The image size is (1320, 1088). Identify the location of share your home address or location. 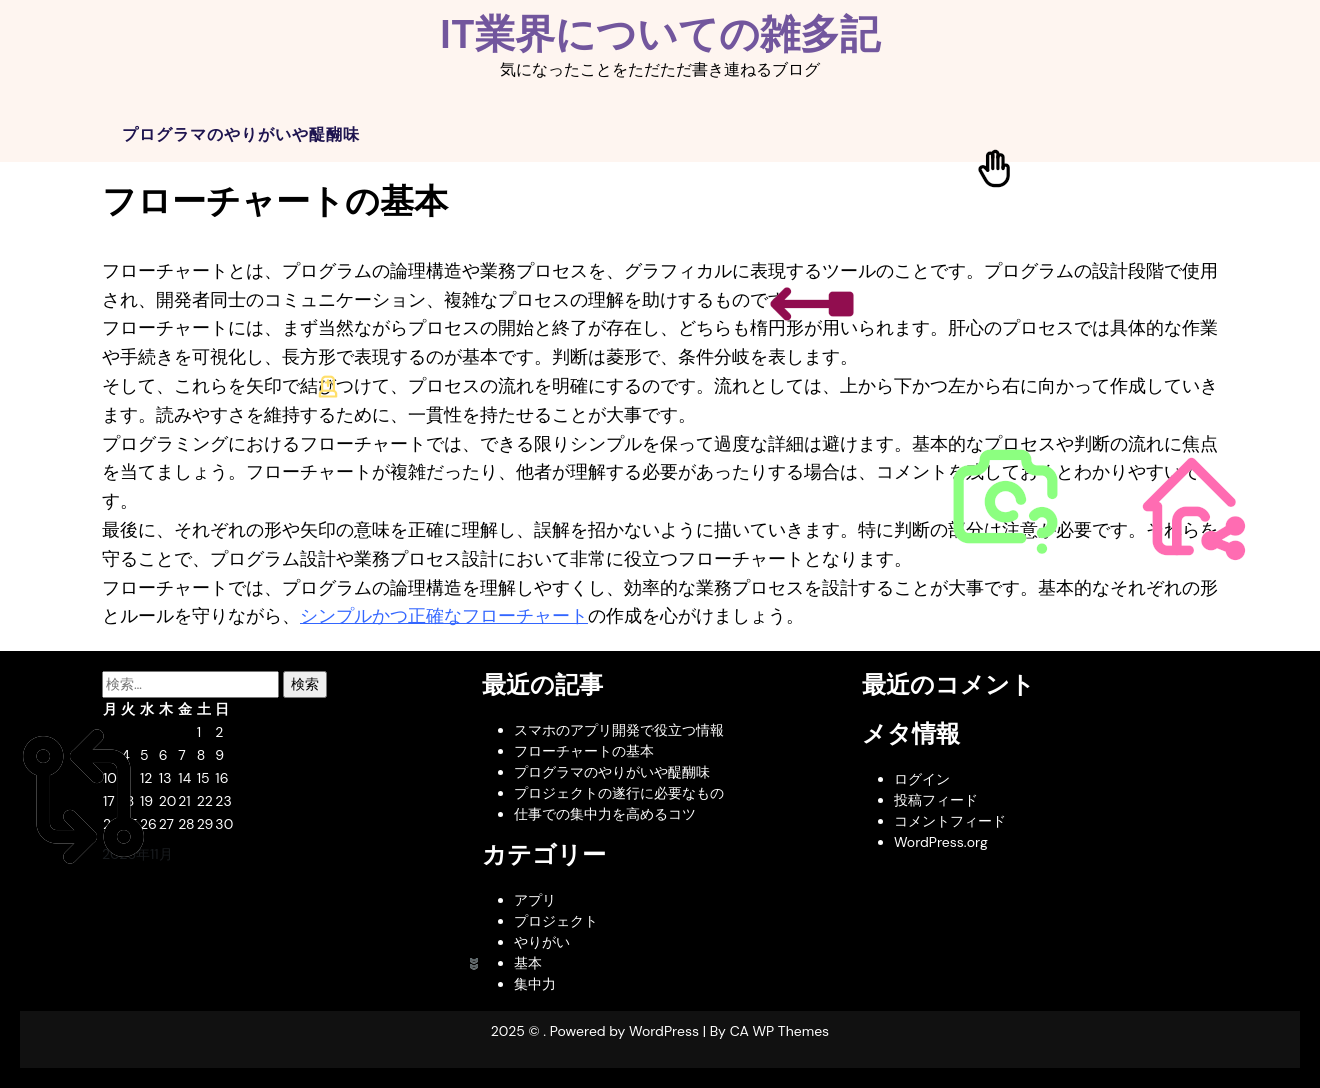
(1191, 506).